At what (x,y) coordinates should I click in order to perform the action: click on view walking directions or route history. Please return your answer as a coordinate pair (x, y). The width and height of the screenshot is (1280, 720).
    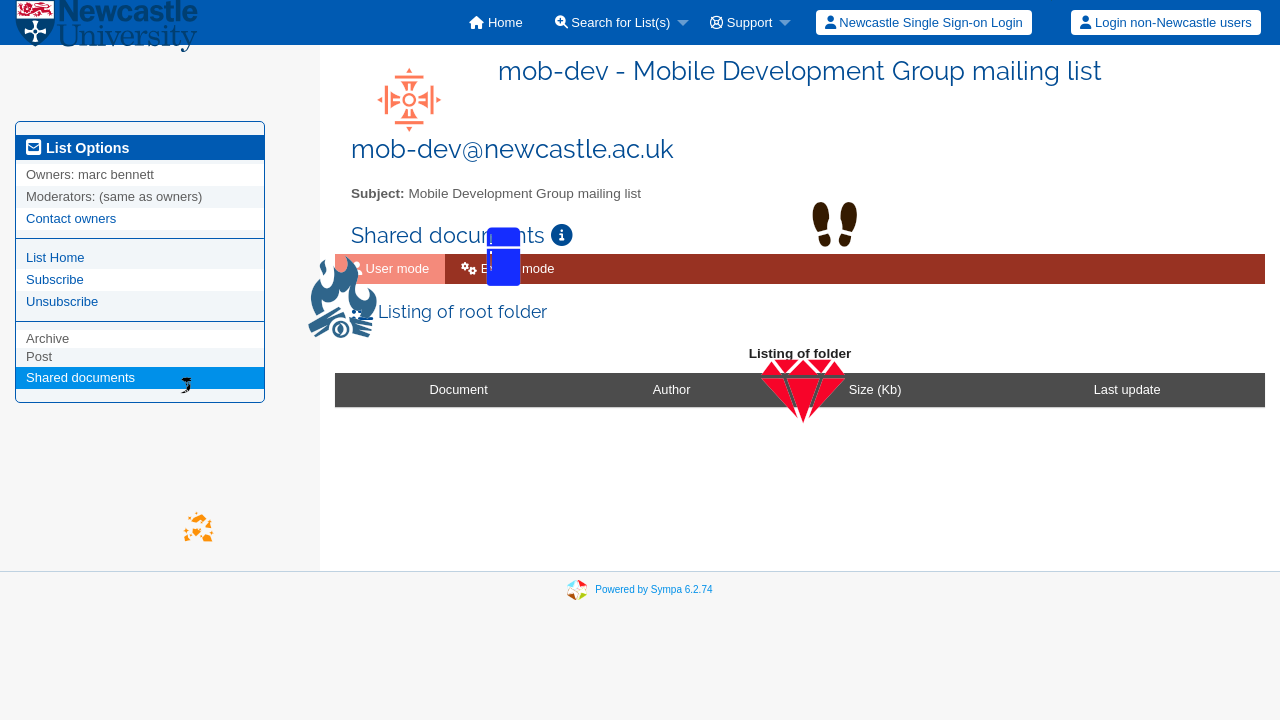
    Looking at the image, I should click on (834, 224).